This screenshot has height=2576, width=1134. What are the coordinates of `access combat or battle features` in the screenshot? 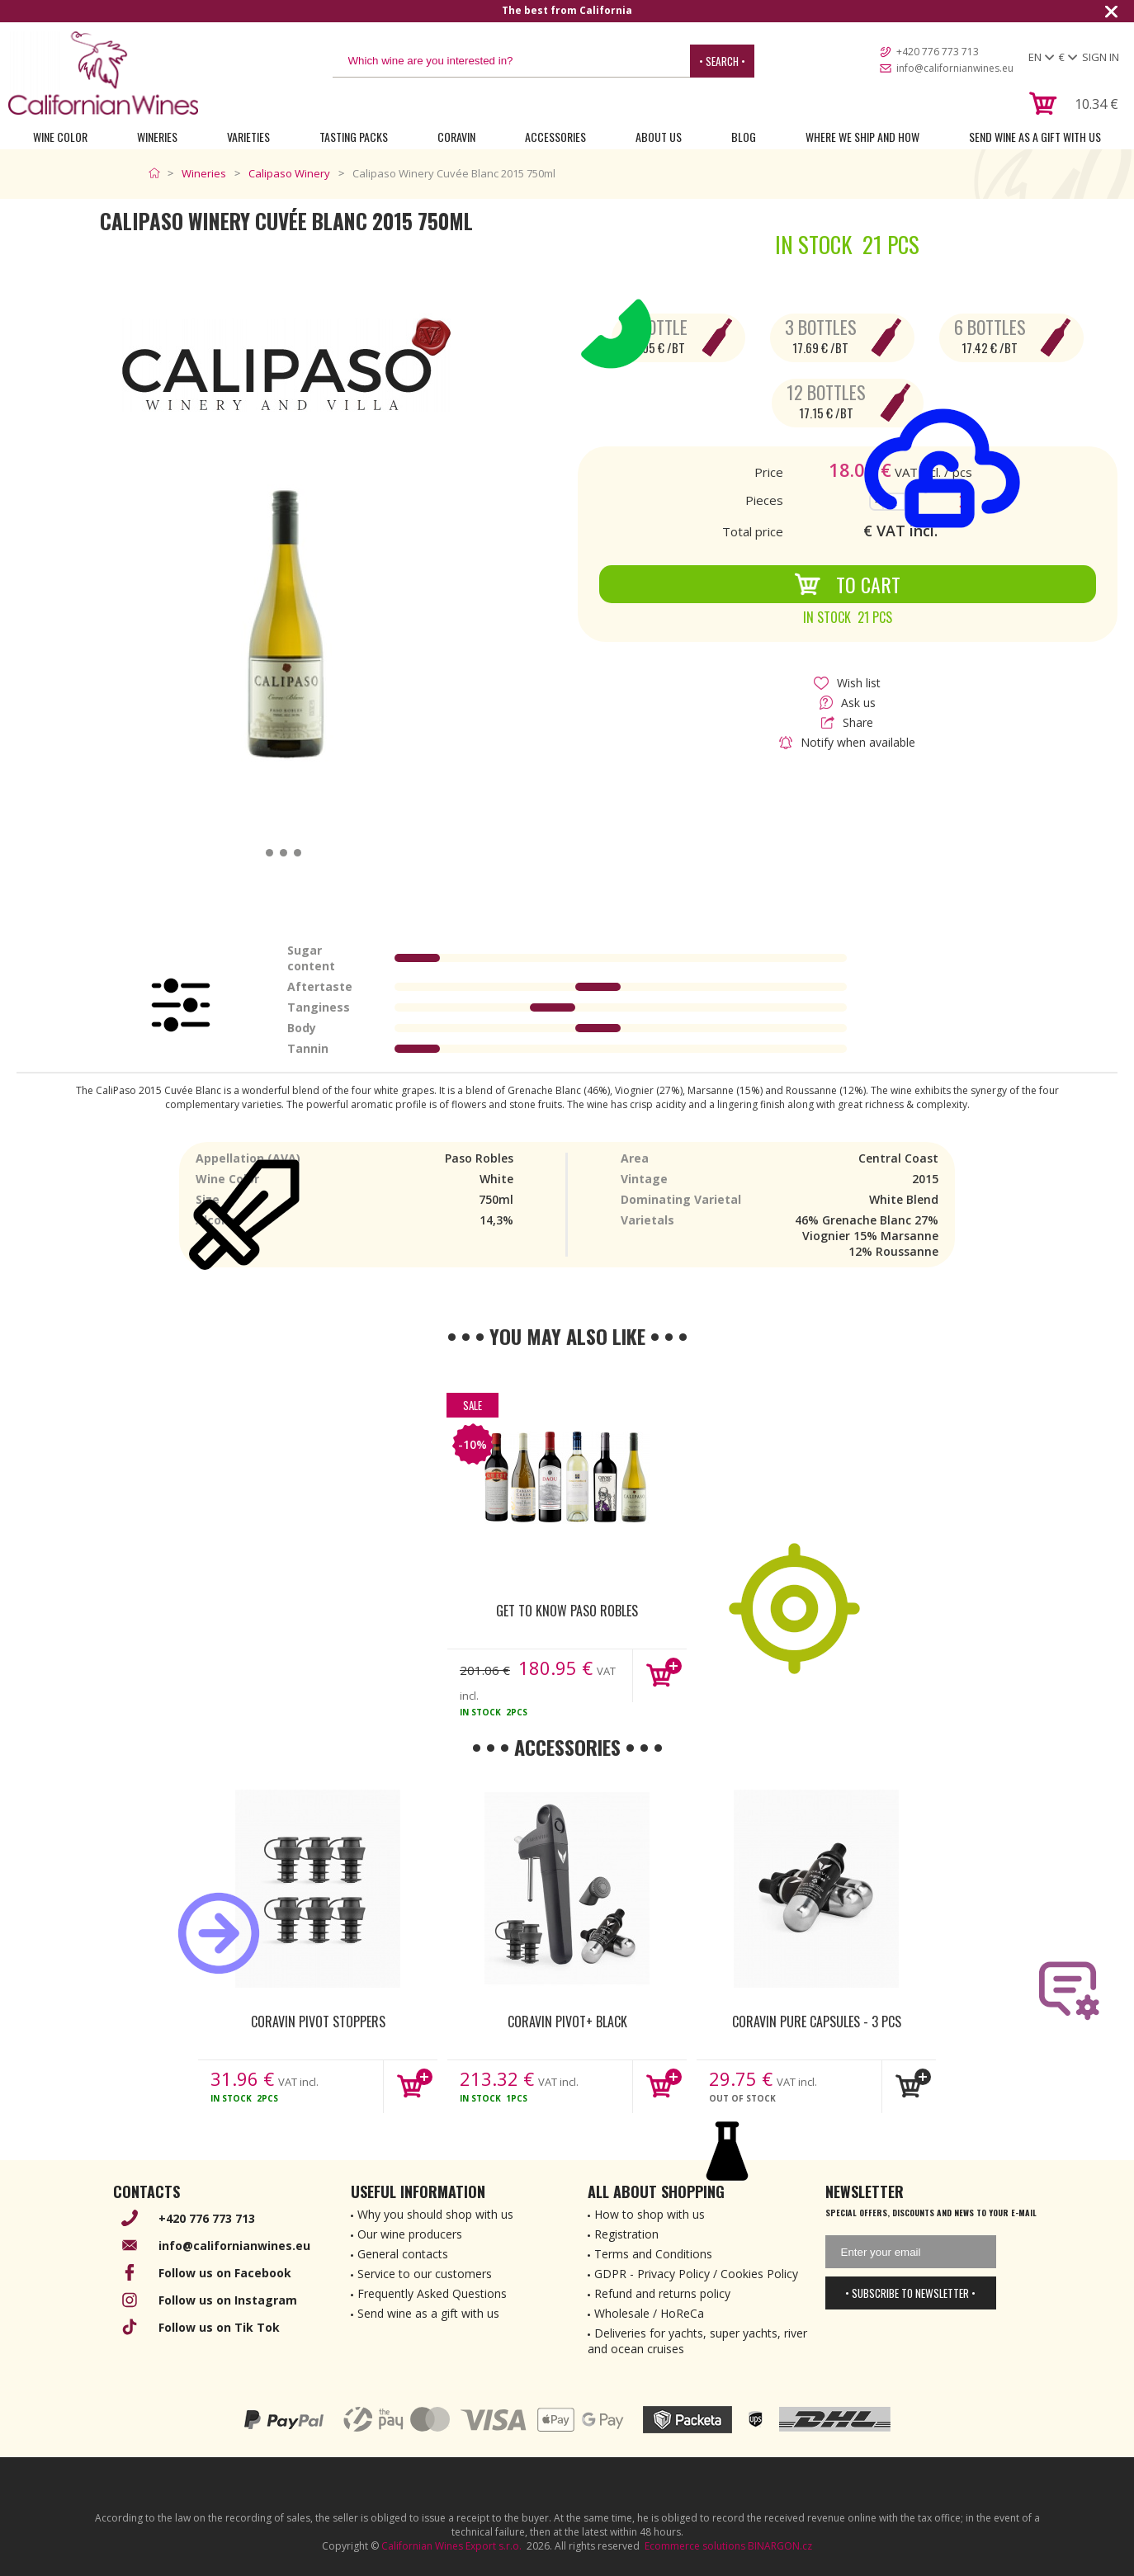 It's located at (246, 1212).